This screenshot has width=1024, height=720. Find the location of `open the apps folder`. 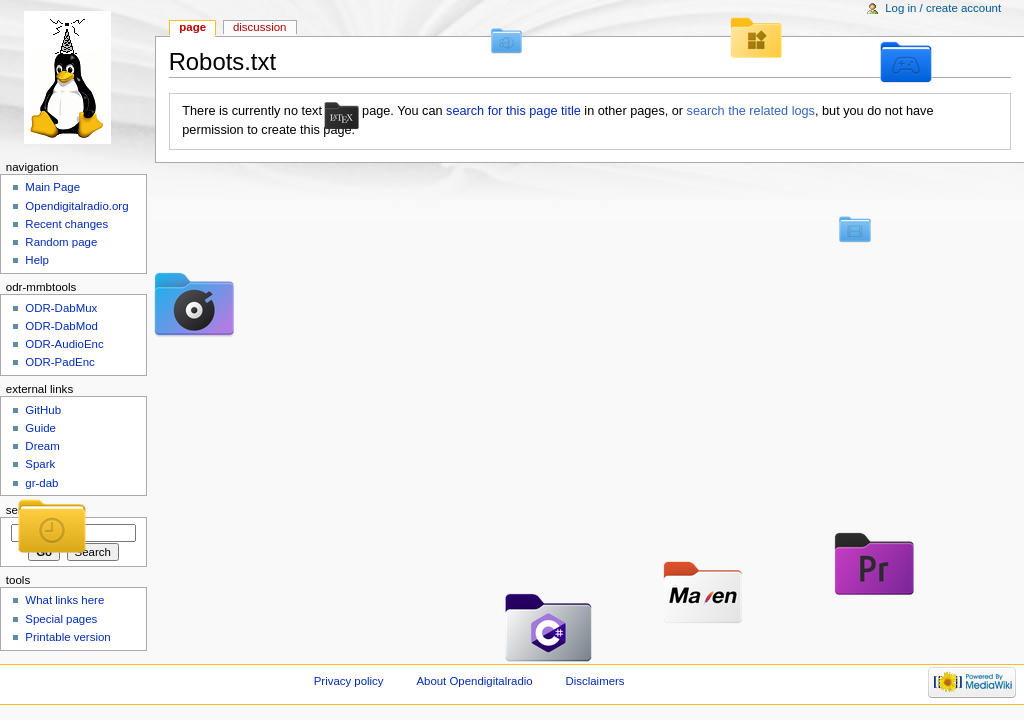

open the apps folder is located at coordinates (756, 39).